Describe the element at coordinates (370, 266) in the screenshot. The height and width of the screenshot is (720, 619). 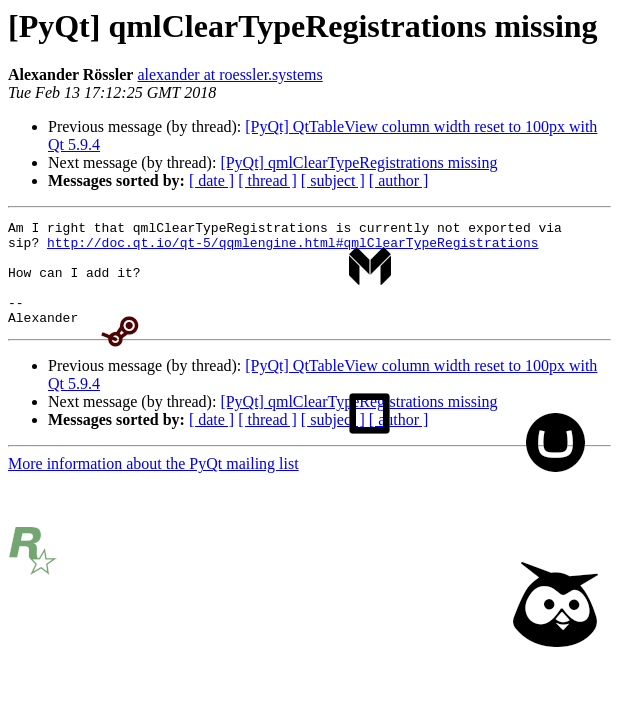
I see `open the Monzo banking app` at that location.